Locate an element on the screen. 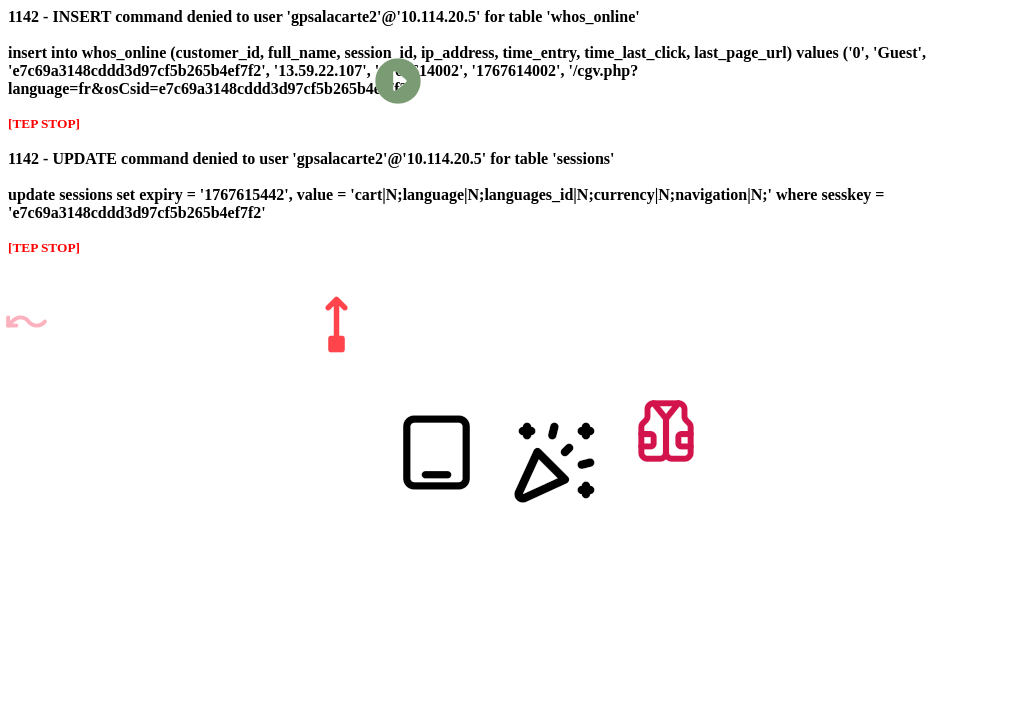 The image size is (1024, 720). celebration or success notification is located at coordinates (556, 460).